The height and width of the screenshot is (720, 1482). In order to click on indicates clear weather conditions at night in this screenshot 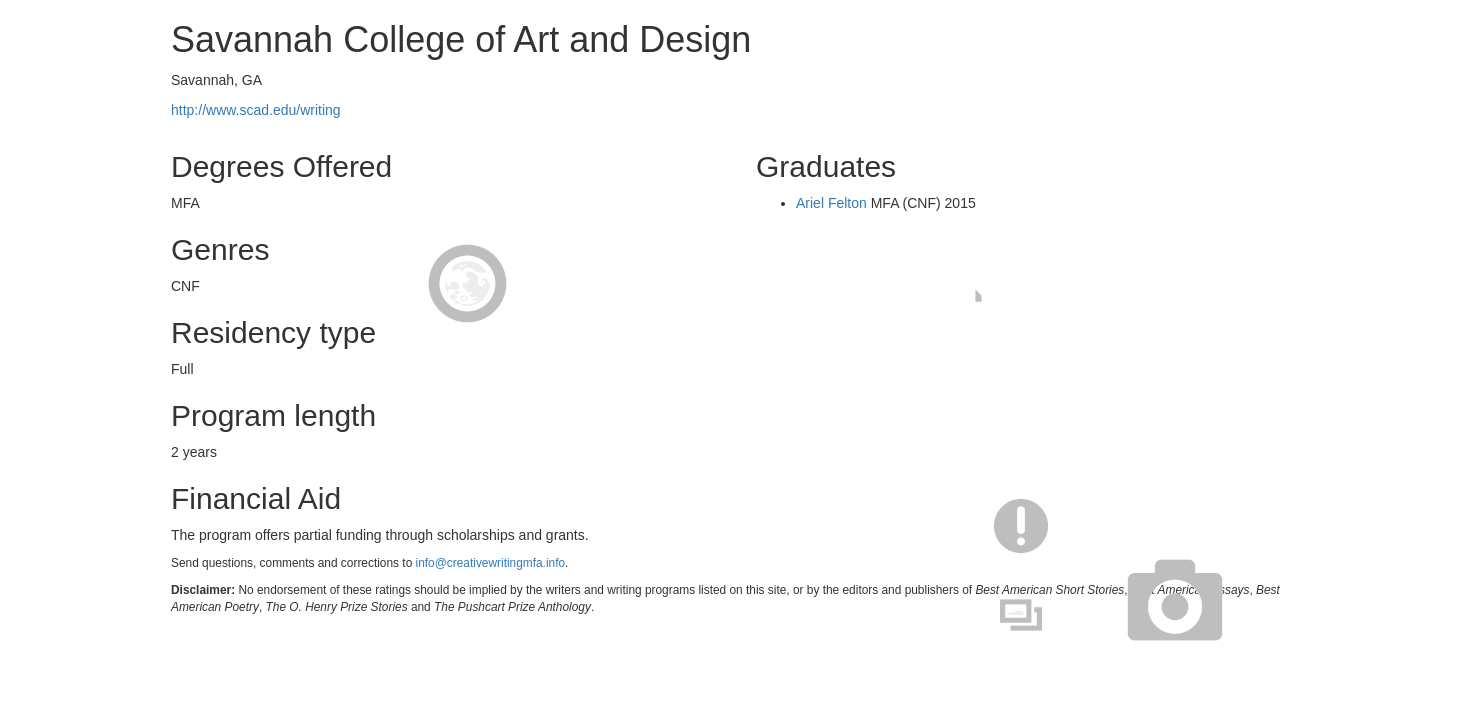, I will do `click(467, 283)`.